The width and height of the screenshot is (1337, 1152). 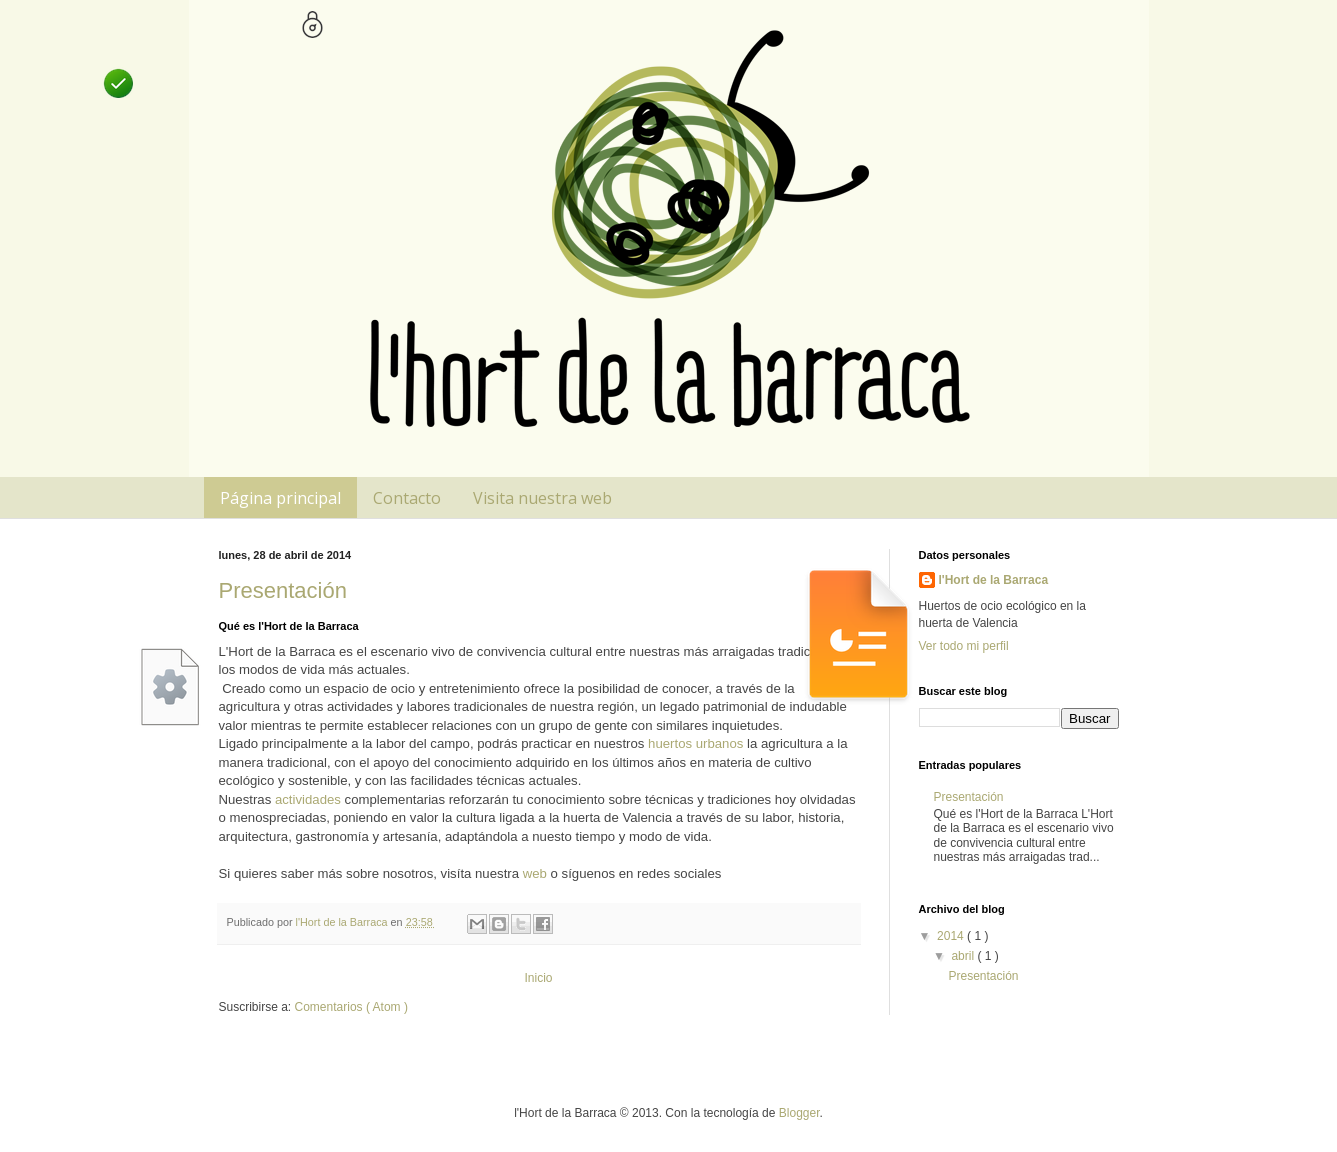 I want to click on an opendocument presentation template file, so click(x=858, y=636).